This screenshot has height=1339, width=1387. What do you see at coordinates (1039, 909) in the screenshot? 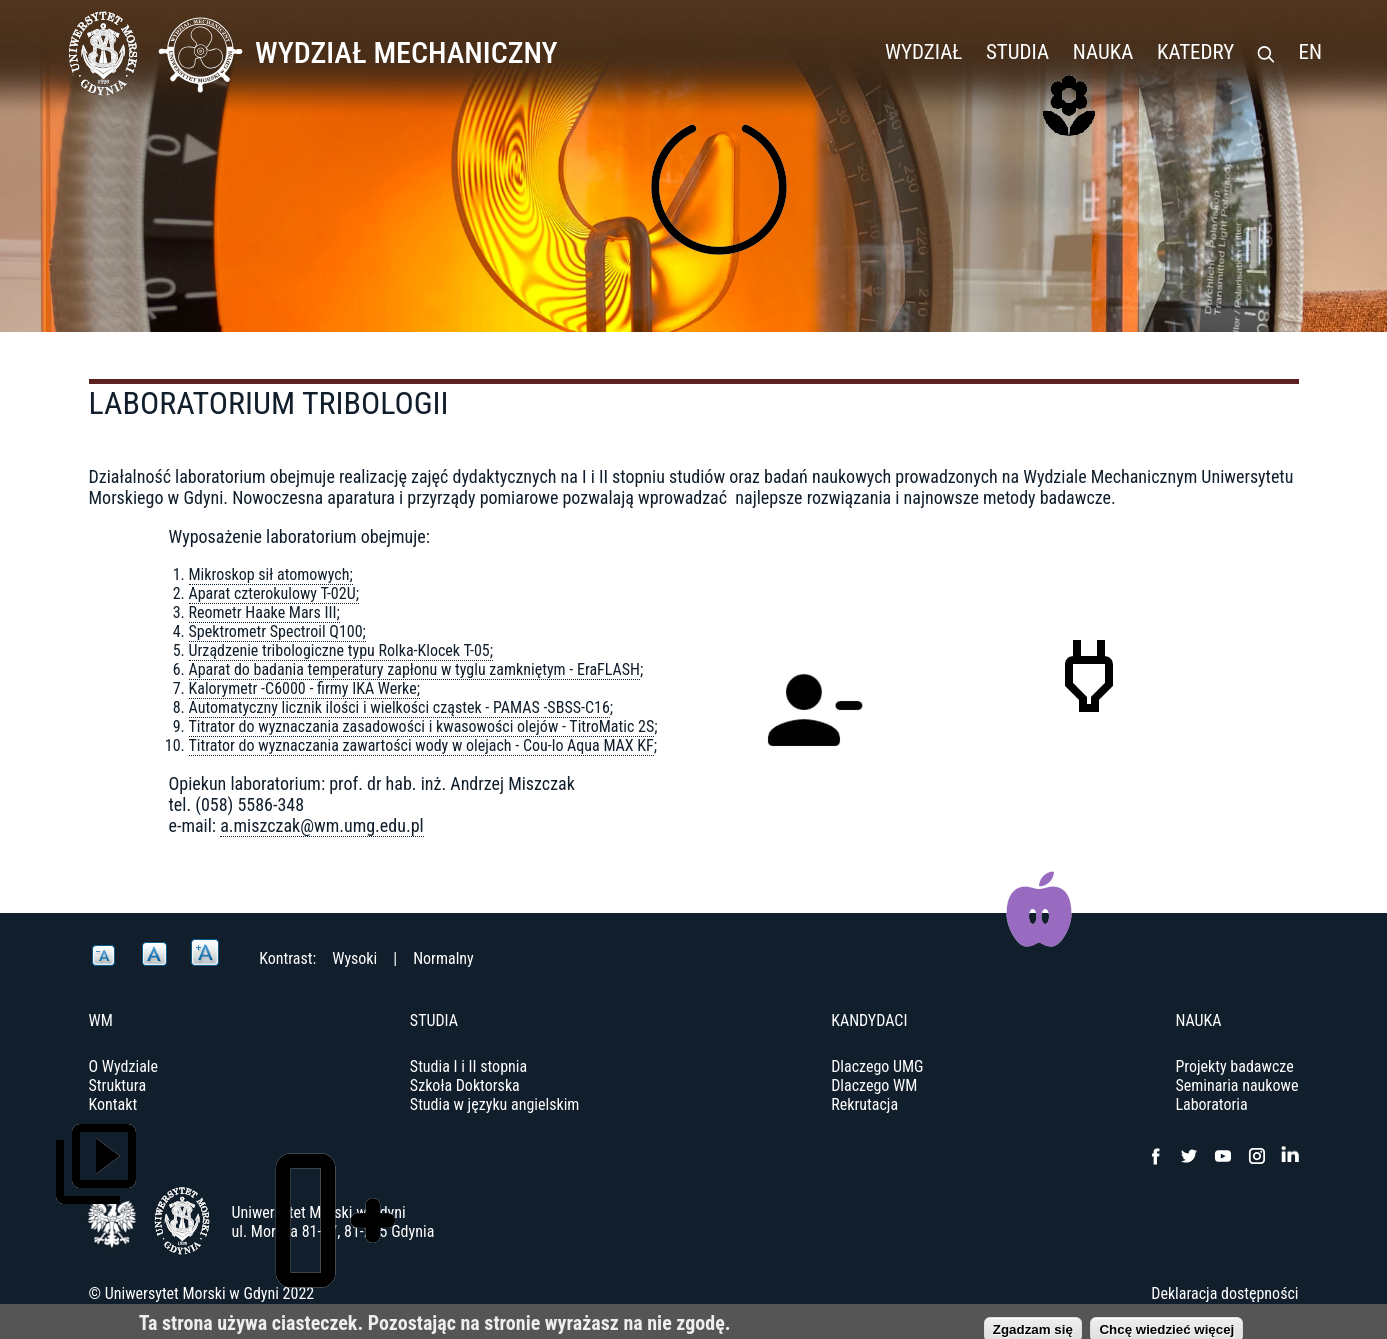
I see `view nutrition information` at bounding box center [1039, 909].